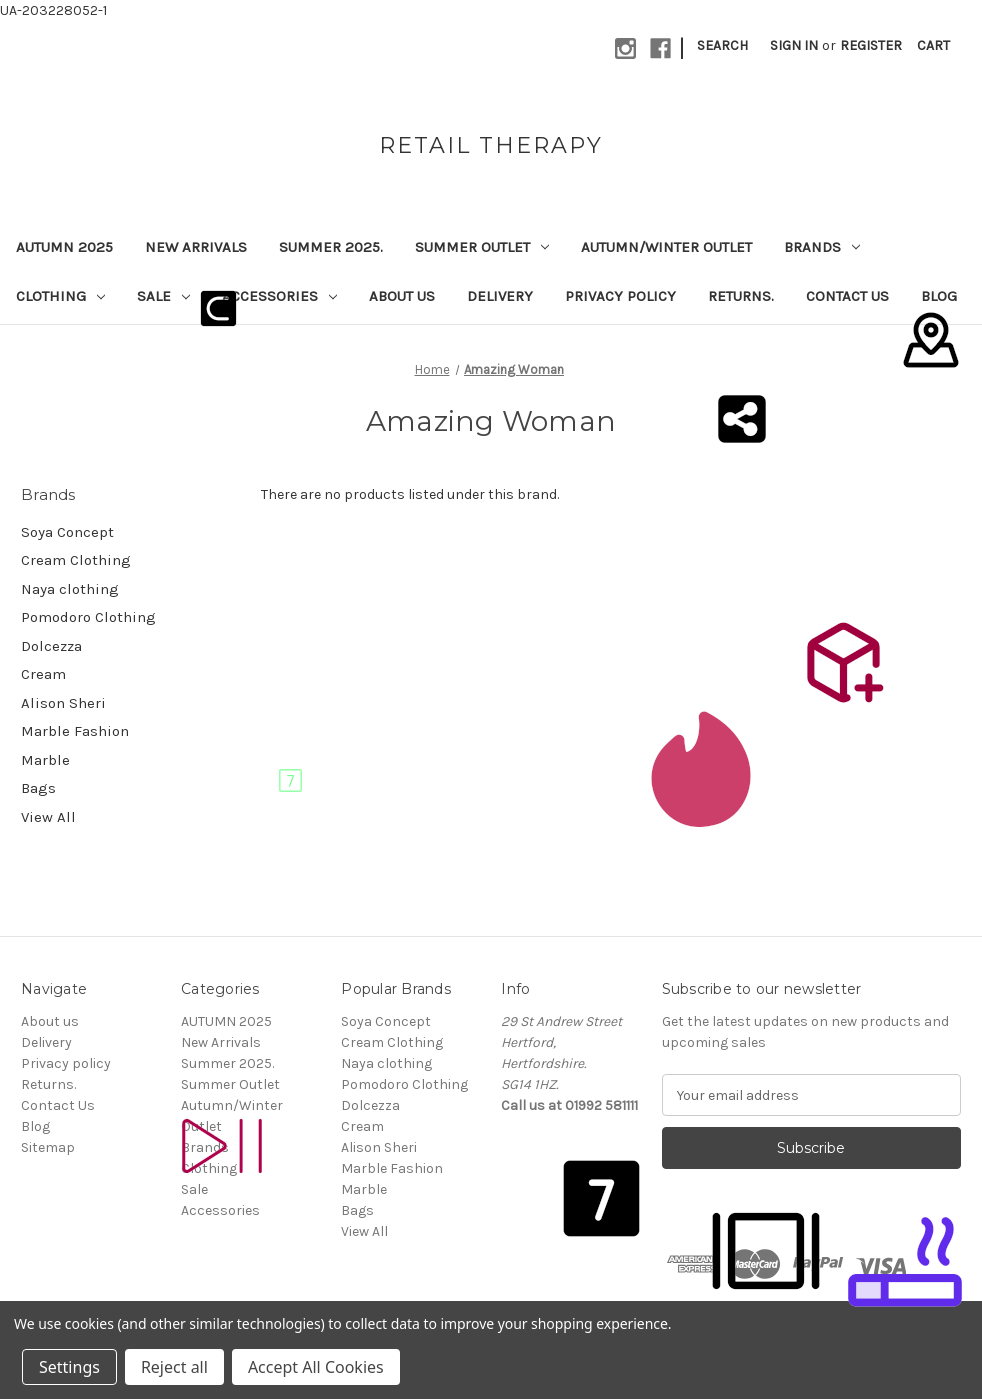  I want to click on select or input the number seven, so click(601, 1198).